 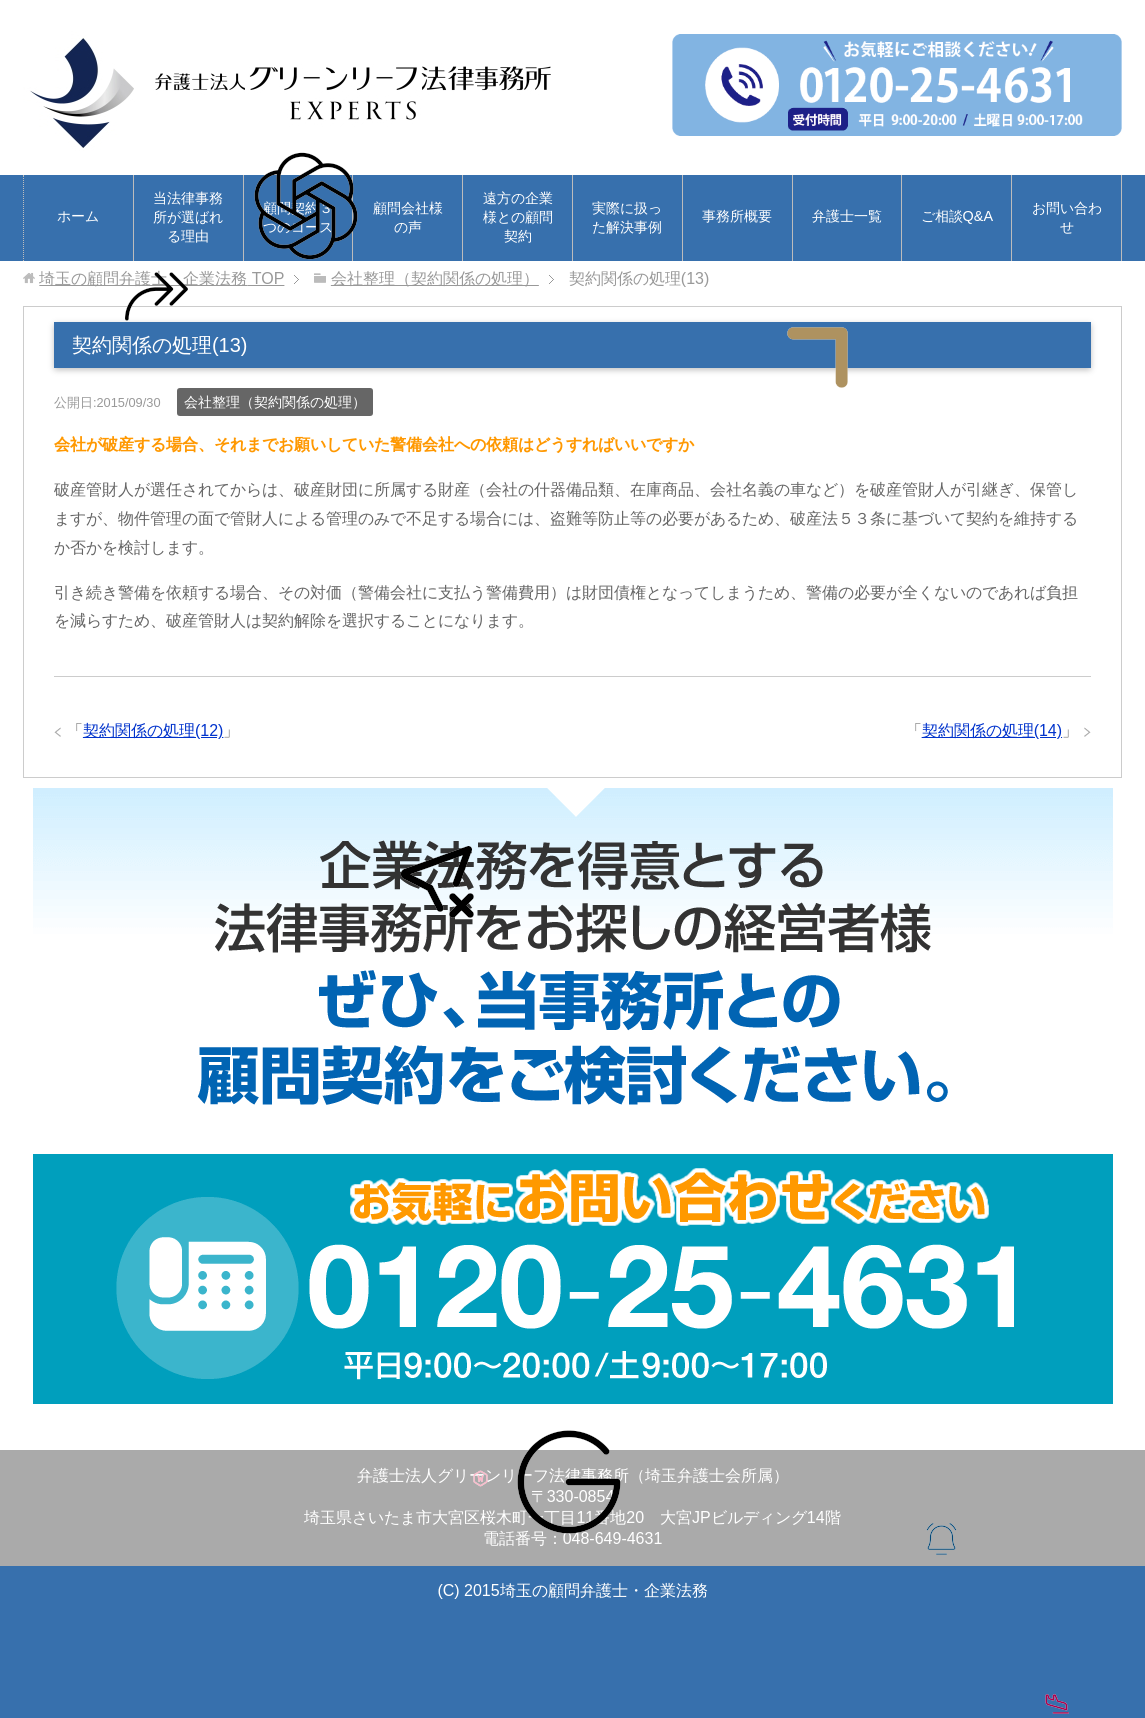 I want to click on open or access a service starting with "W", so click(x=480, y=1478).